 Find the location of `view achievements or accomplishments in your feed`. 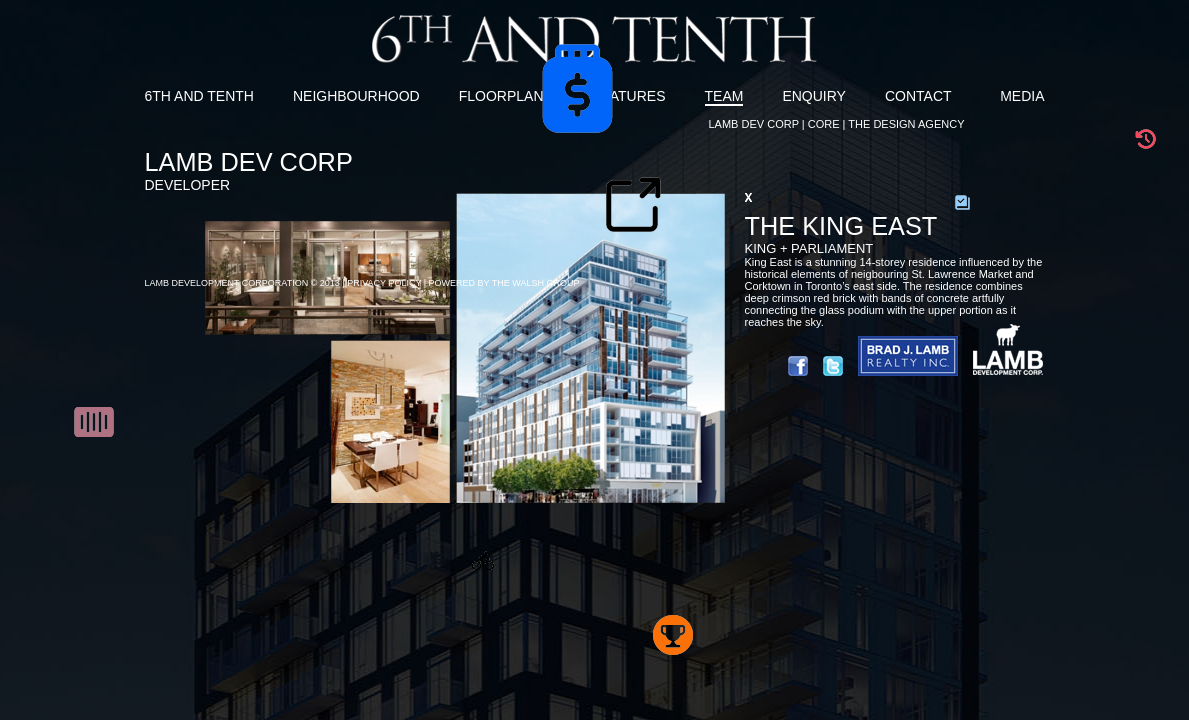

view achievements or accomplishments in your feed is located at coordinates (673, 635).